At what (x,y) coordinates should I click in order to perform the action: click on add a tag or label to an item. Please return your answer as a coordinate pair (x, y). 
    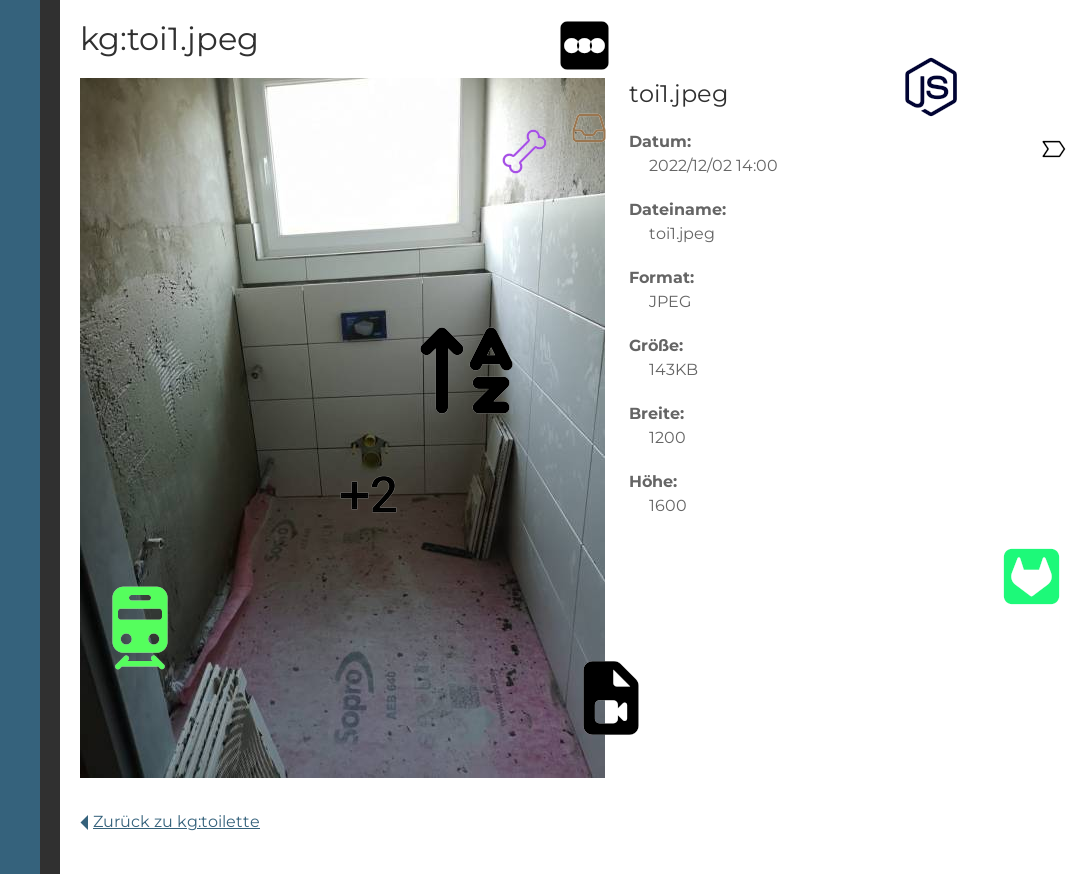
    Looking at the image, I should click on (1053, 149).